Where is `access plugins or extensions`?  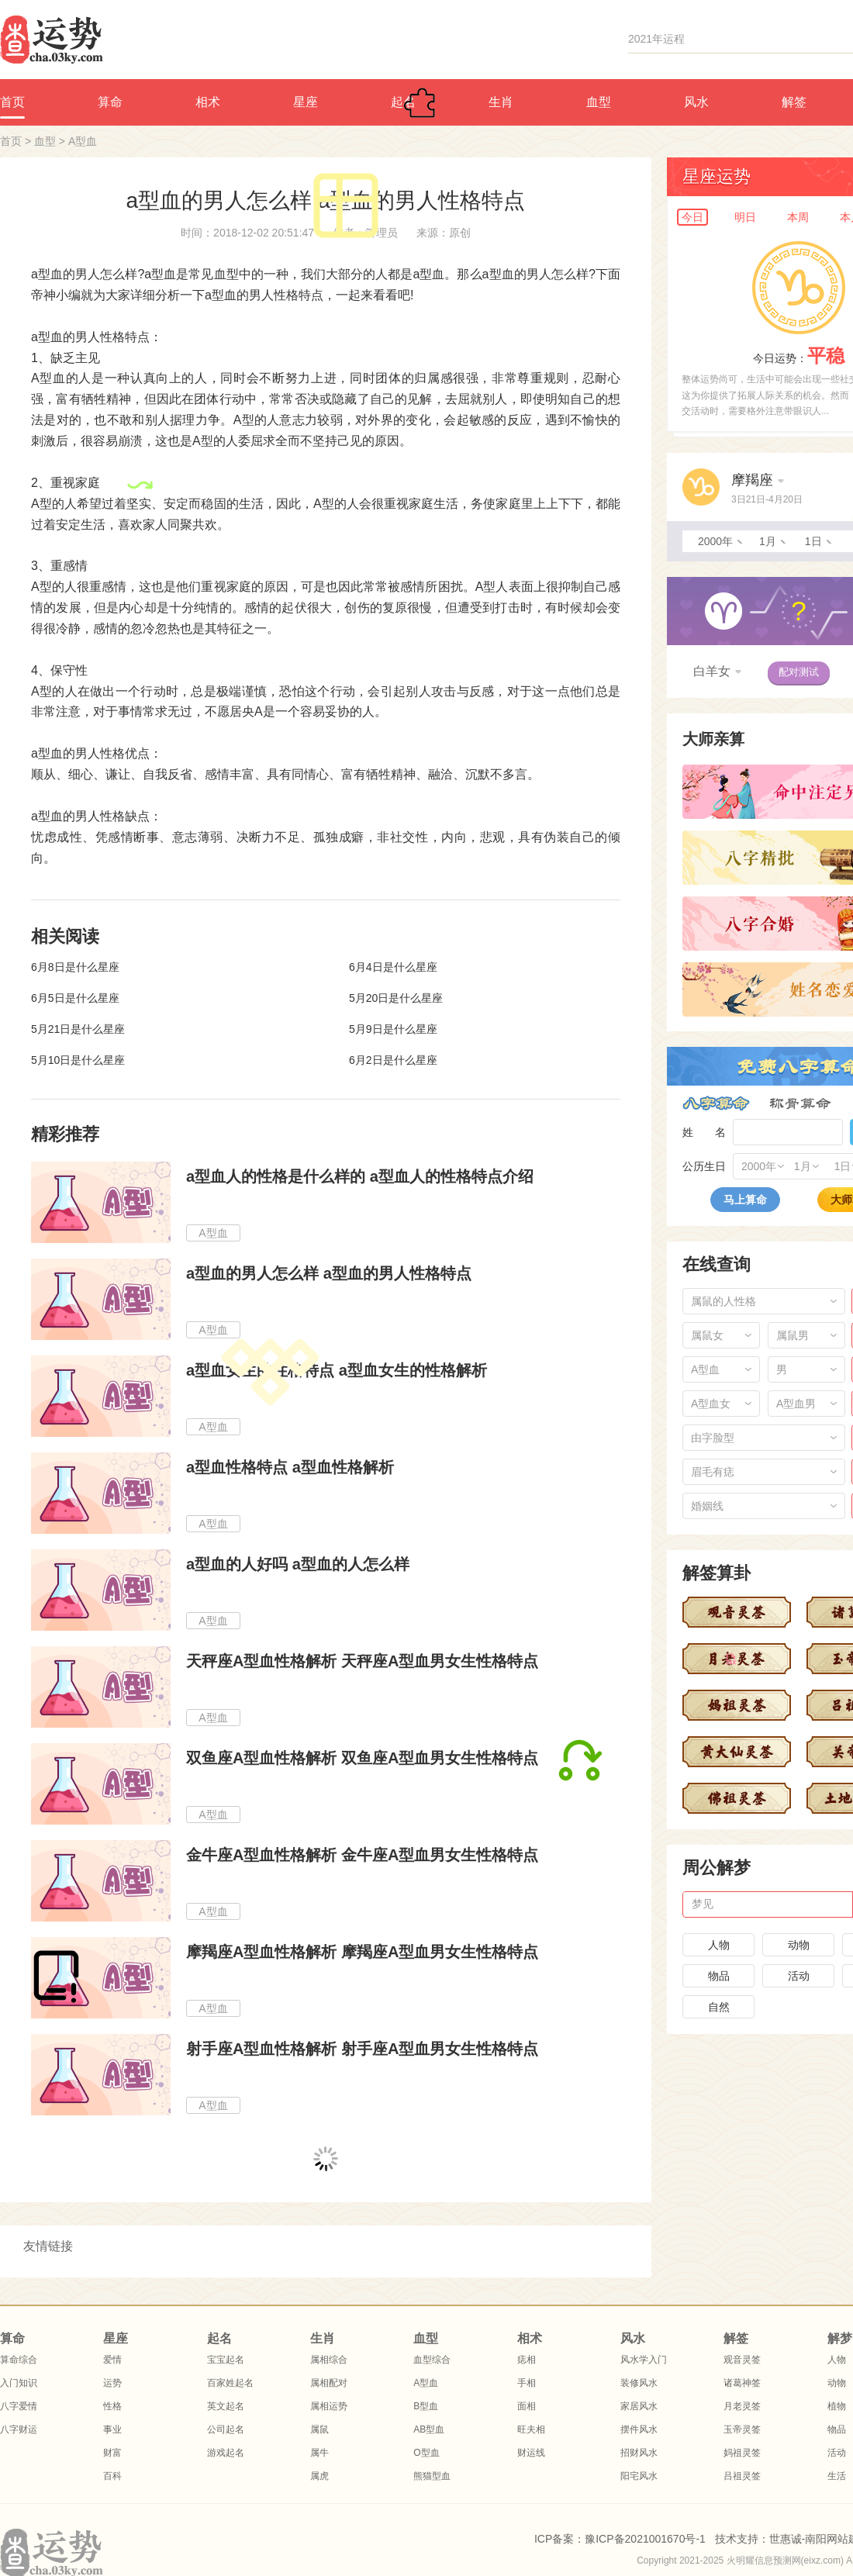 access plugins or extensions is located at coordinates (421, 104).